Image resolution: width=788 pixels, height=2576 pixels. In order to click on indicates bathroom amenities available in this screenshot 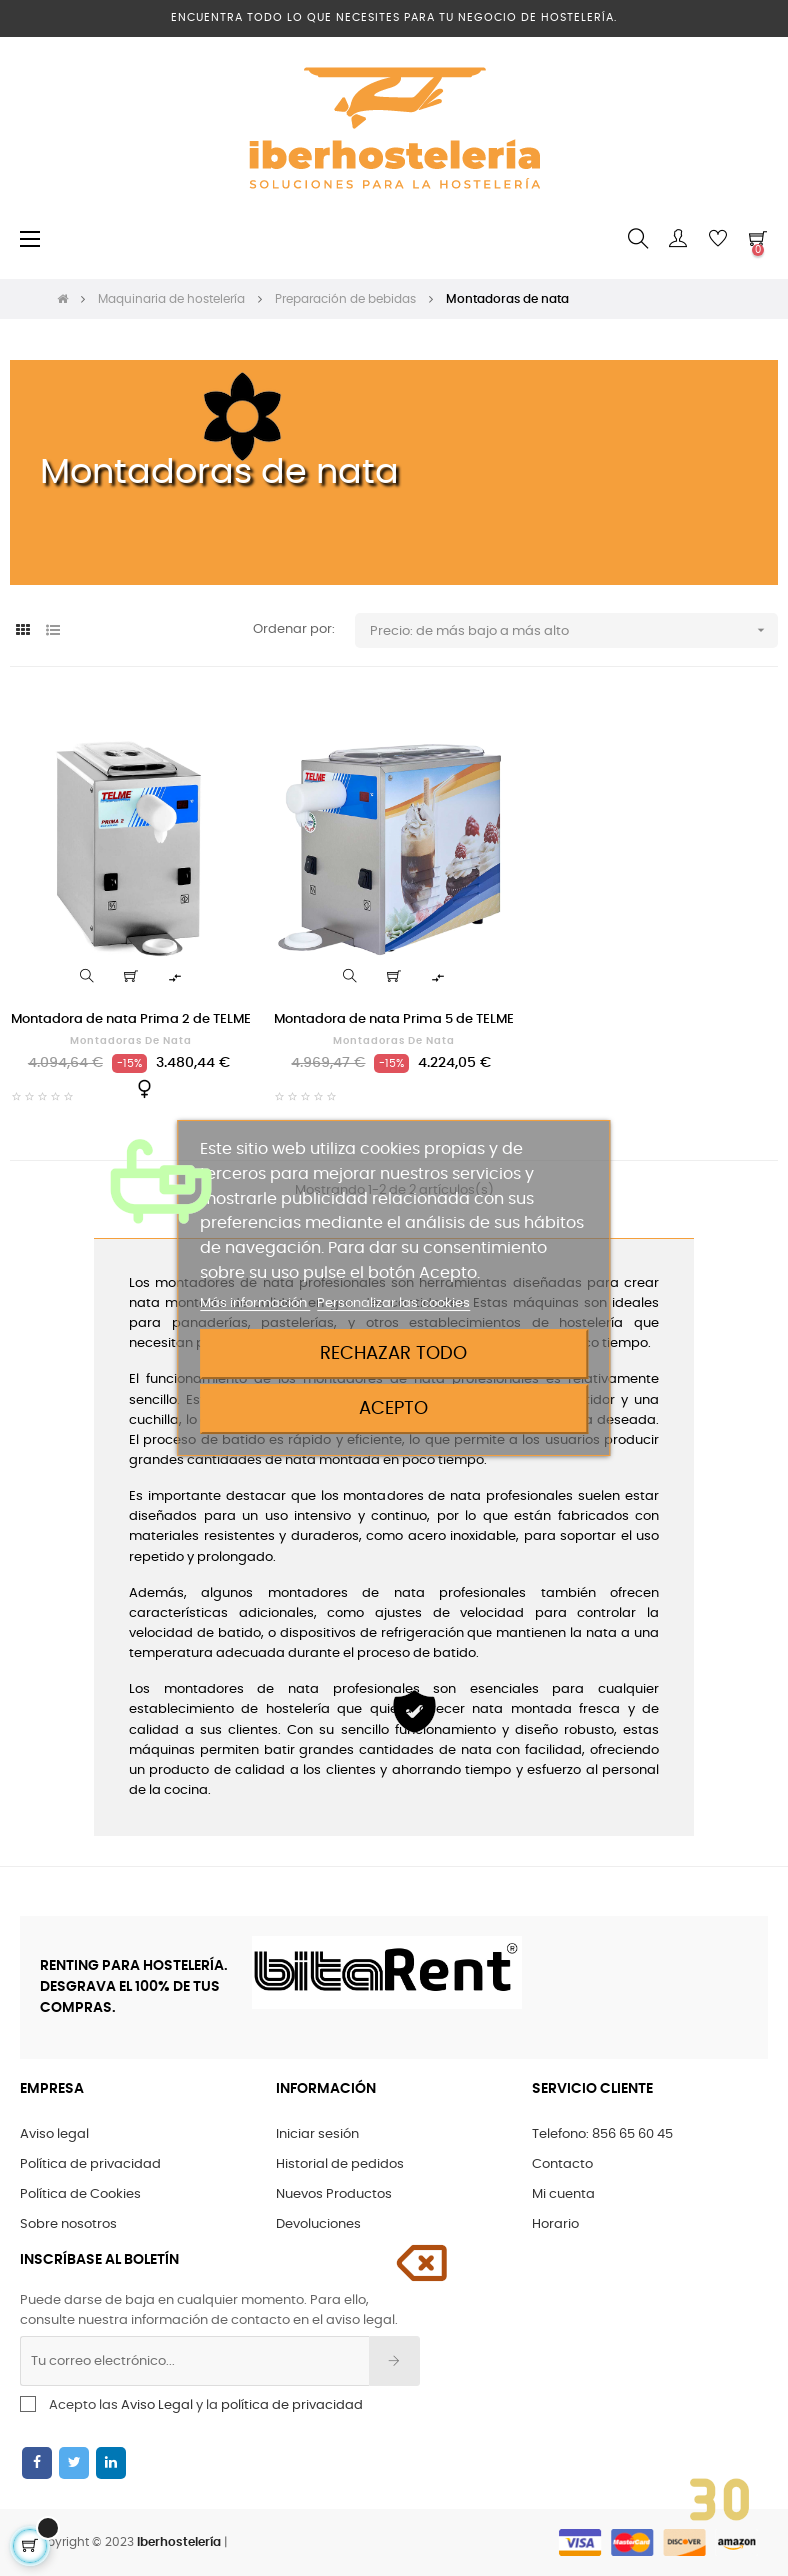, I will do `click(161, 1183)`.